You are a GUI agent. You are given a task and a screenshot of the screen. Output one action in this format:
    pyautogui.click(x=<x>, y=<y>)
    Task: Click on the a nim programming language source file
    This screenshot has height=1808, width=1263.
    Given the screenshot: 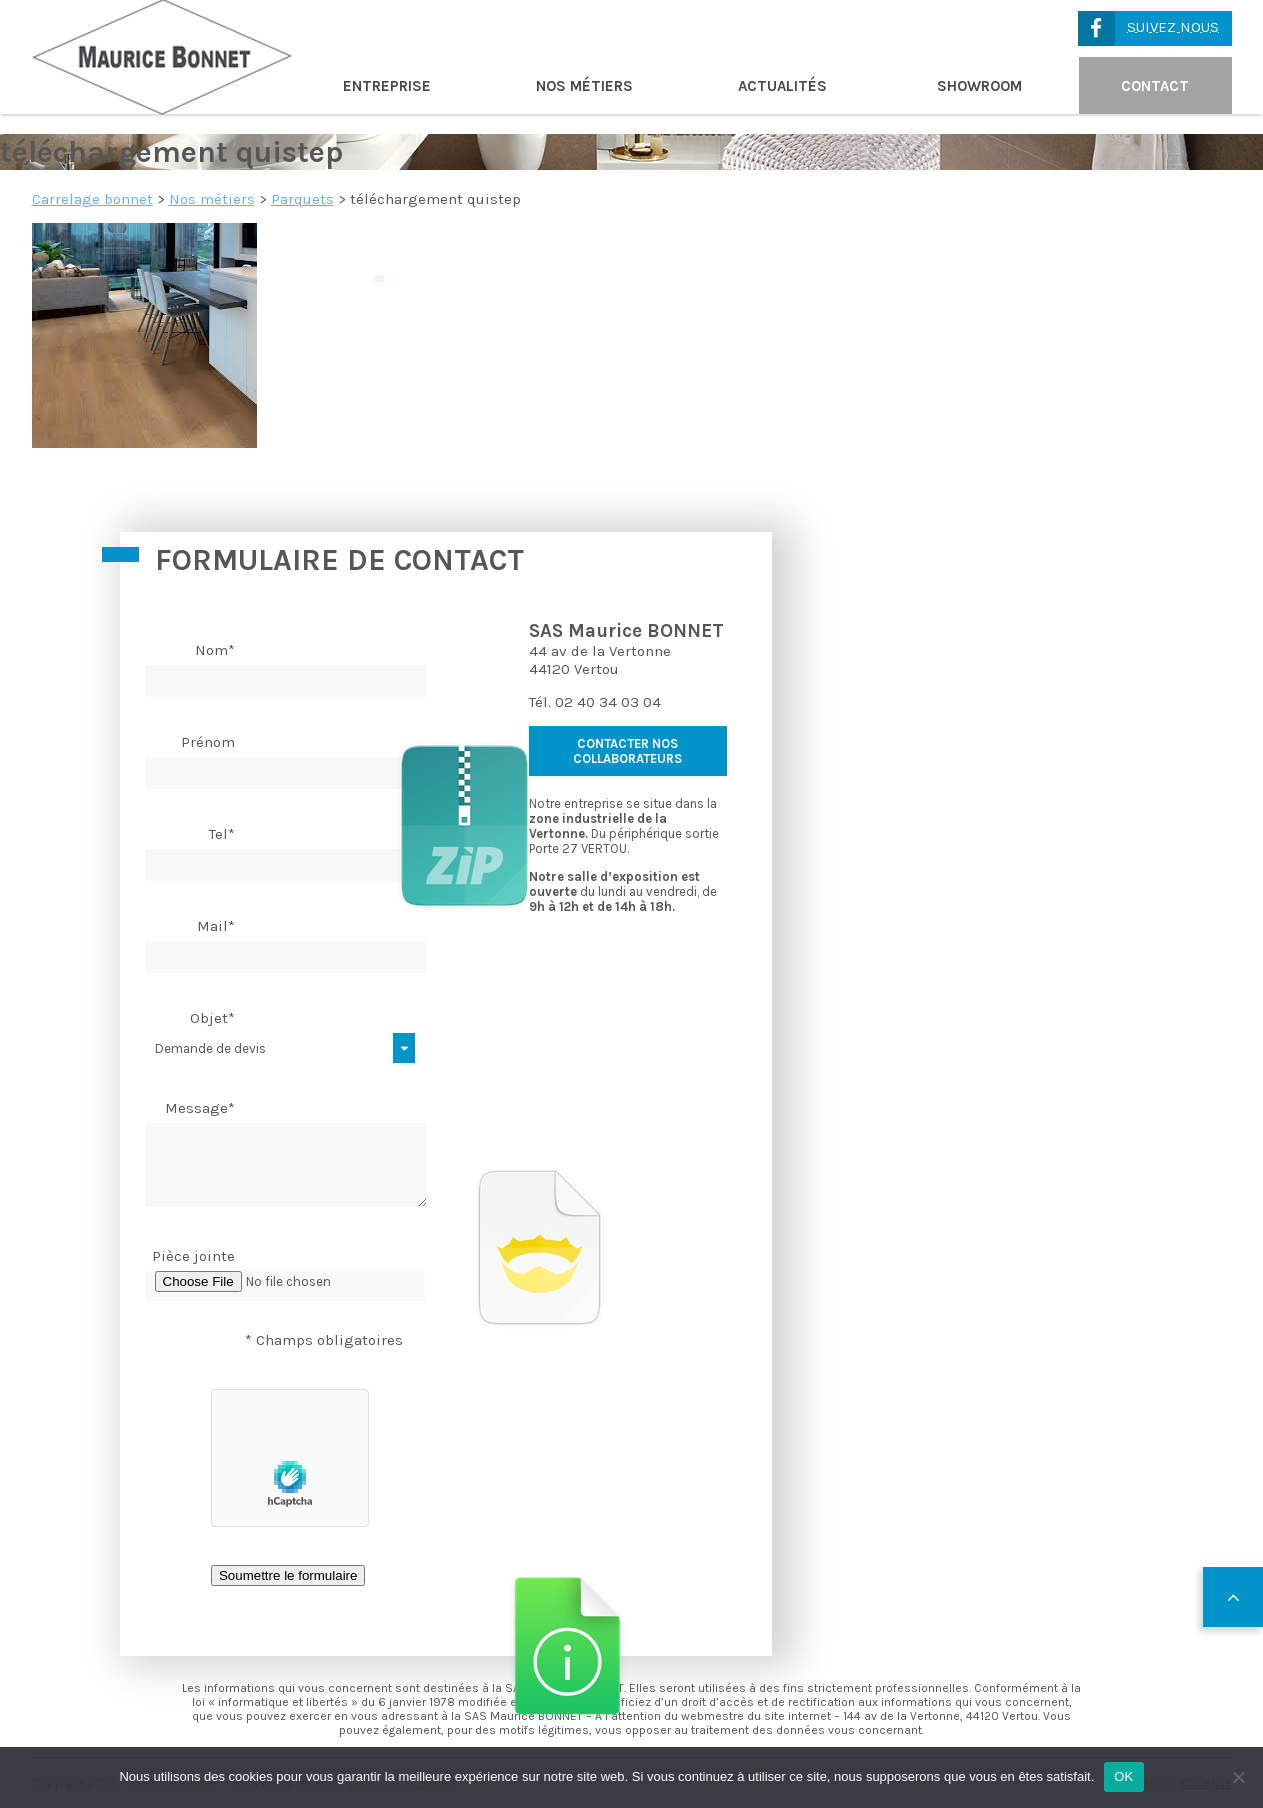 What is the action you would take?
    pyautogui.click(x=539, y=1247)
    